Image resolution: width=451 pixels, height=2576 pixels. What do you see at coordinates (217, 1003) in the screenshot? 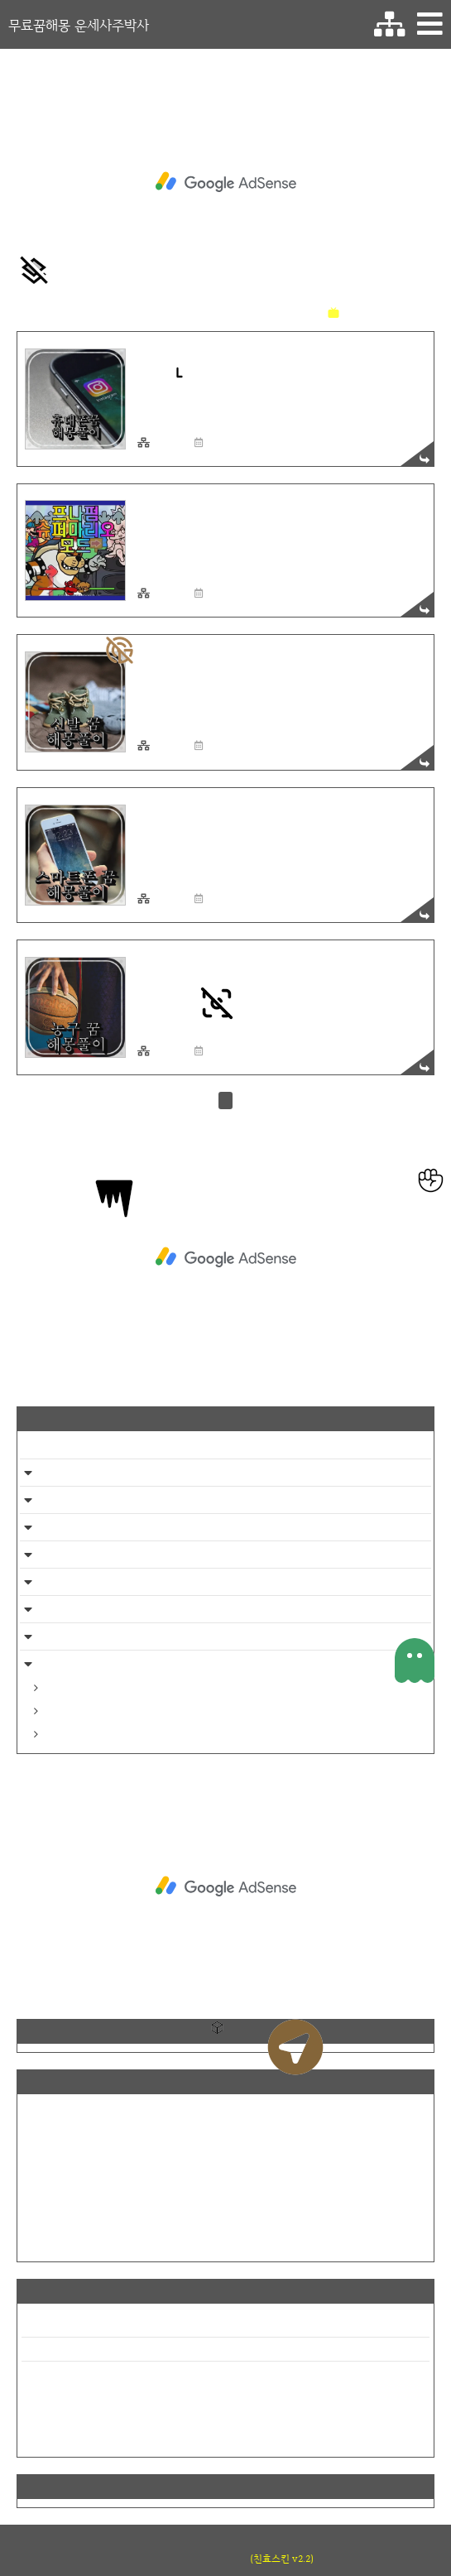
I see `screen capture disabled` at bounding box center [217, 1003].